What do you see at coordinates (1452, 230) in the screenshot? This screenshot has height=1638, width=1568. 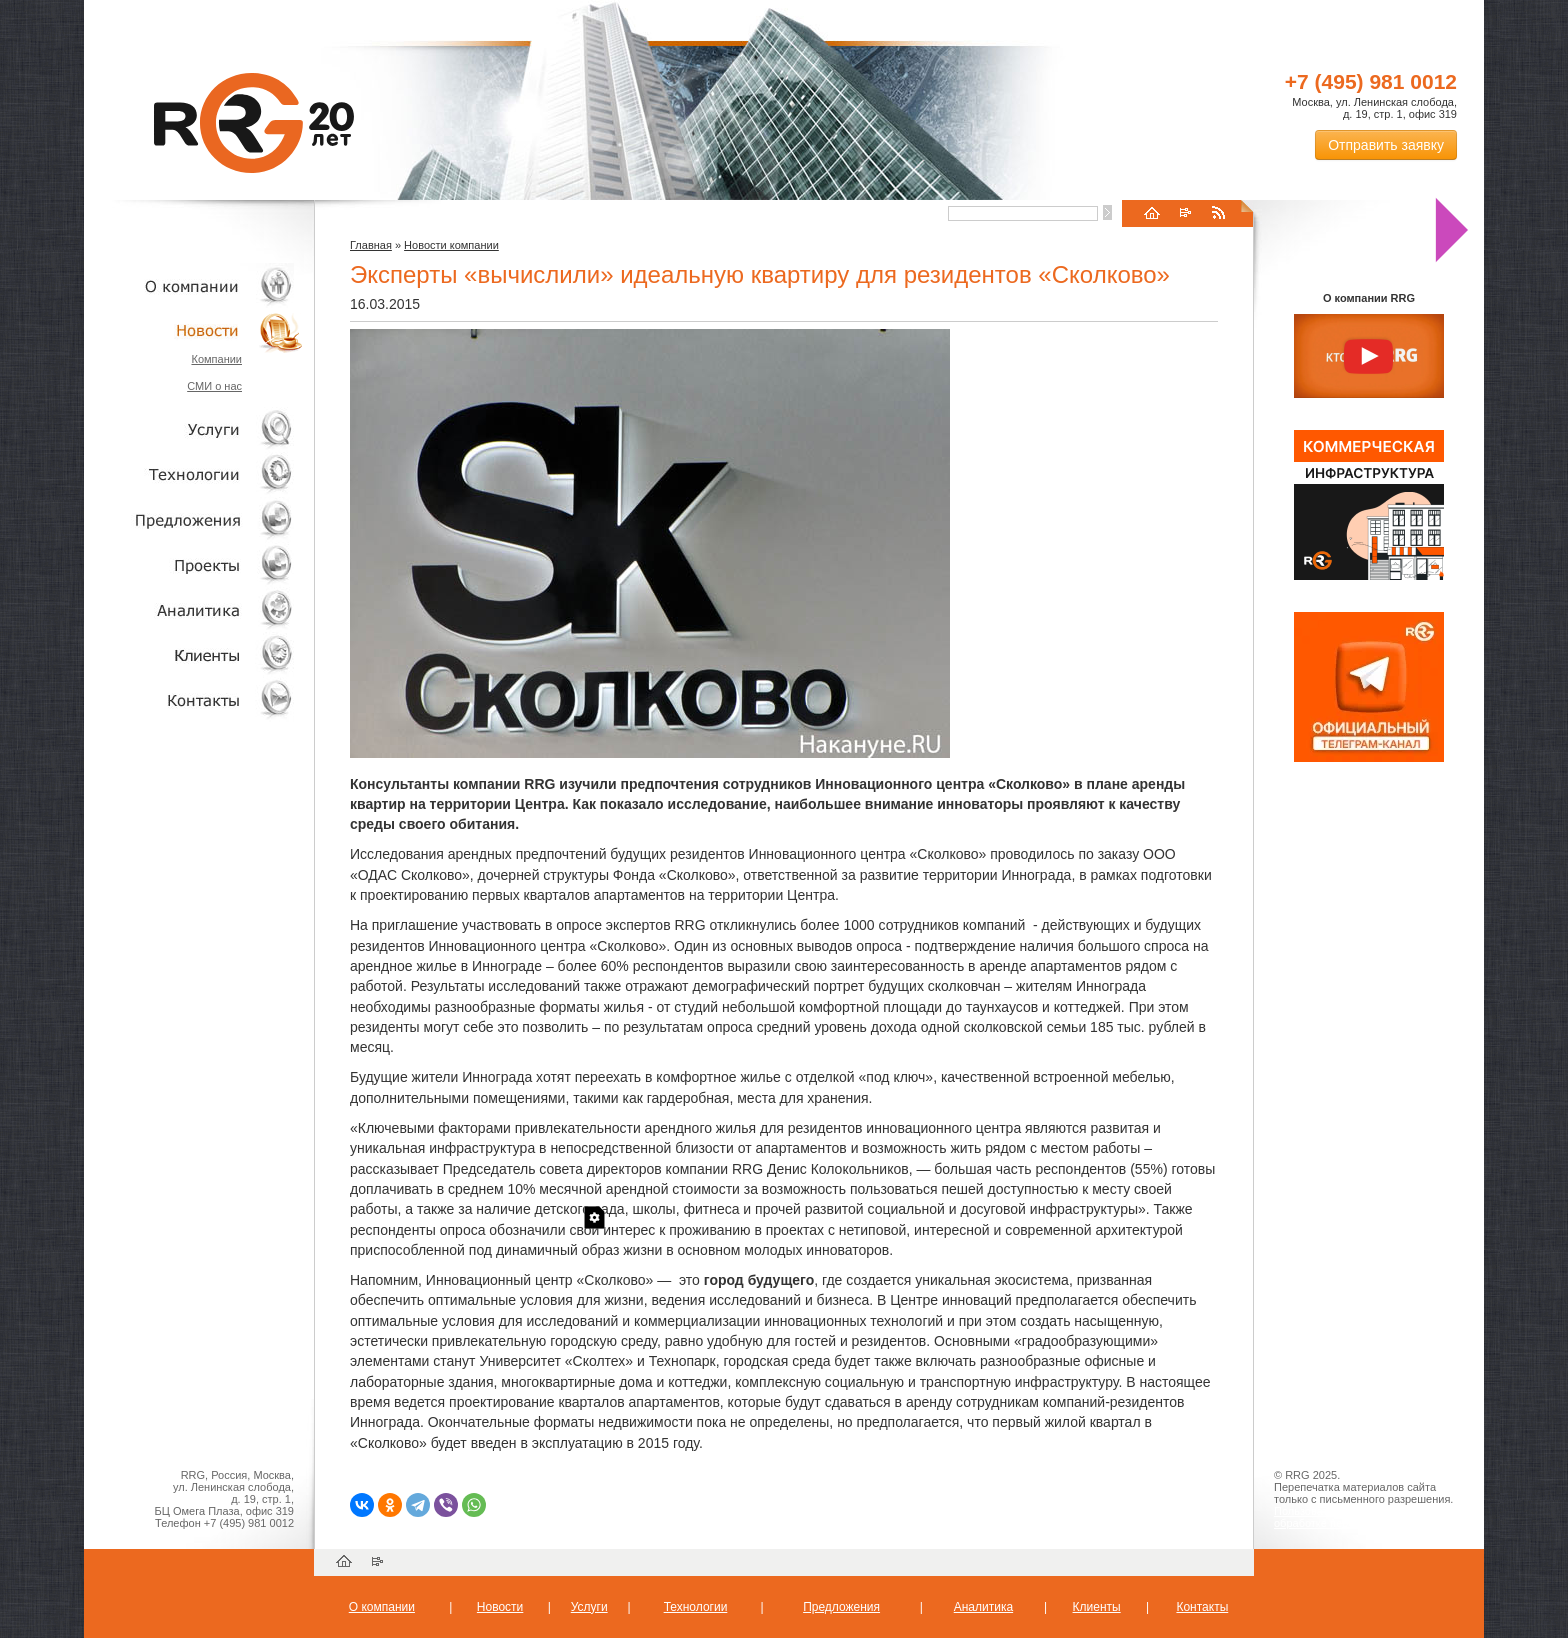 I see `expand a collapsed menu or section` at bounding box center [1452, 230].